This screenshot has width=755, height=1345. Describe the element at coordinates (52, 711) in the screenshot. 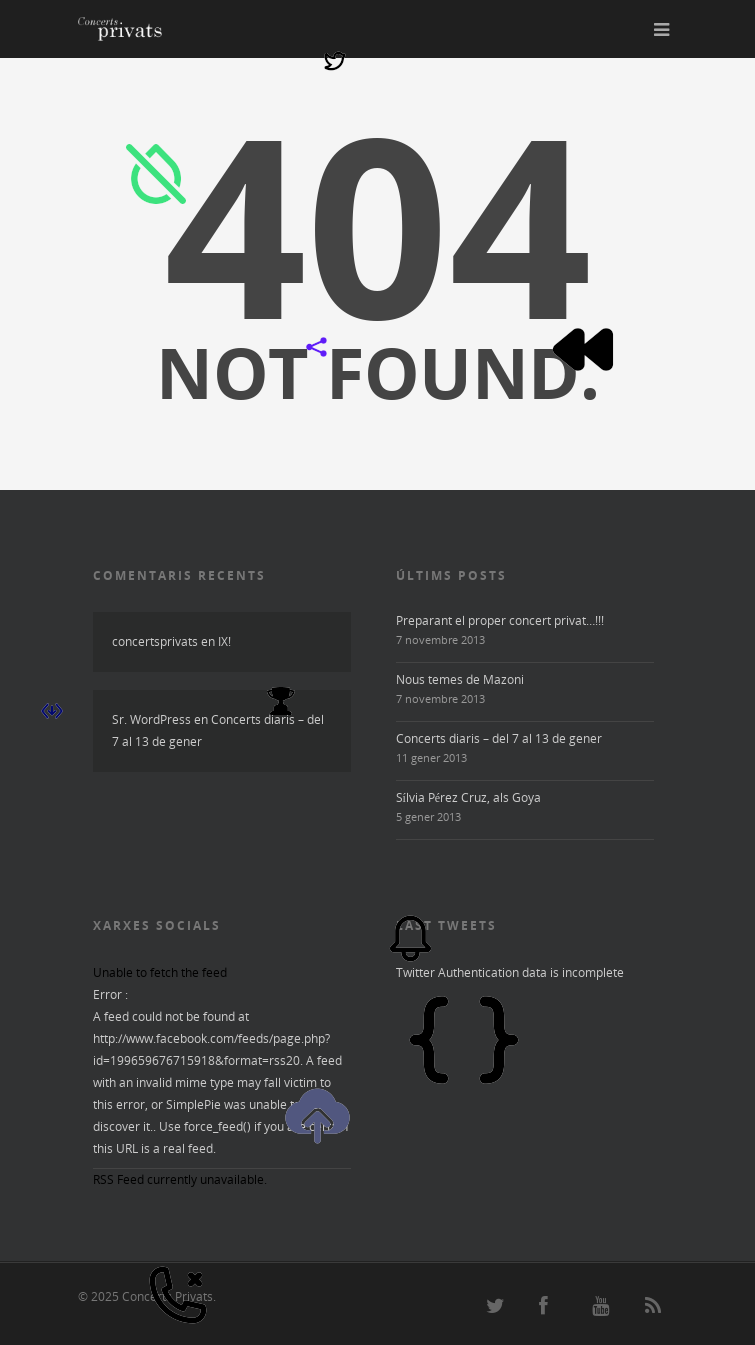

I see `download source code or code files` at that location.